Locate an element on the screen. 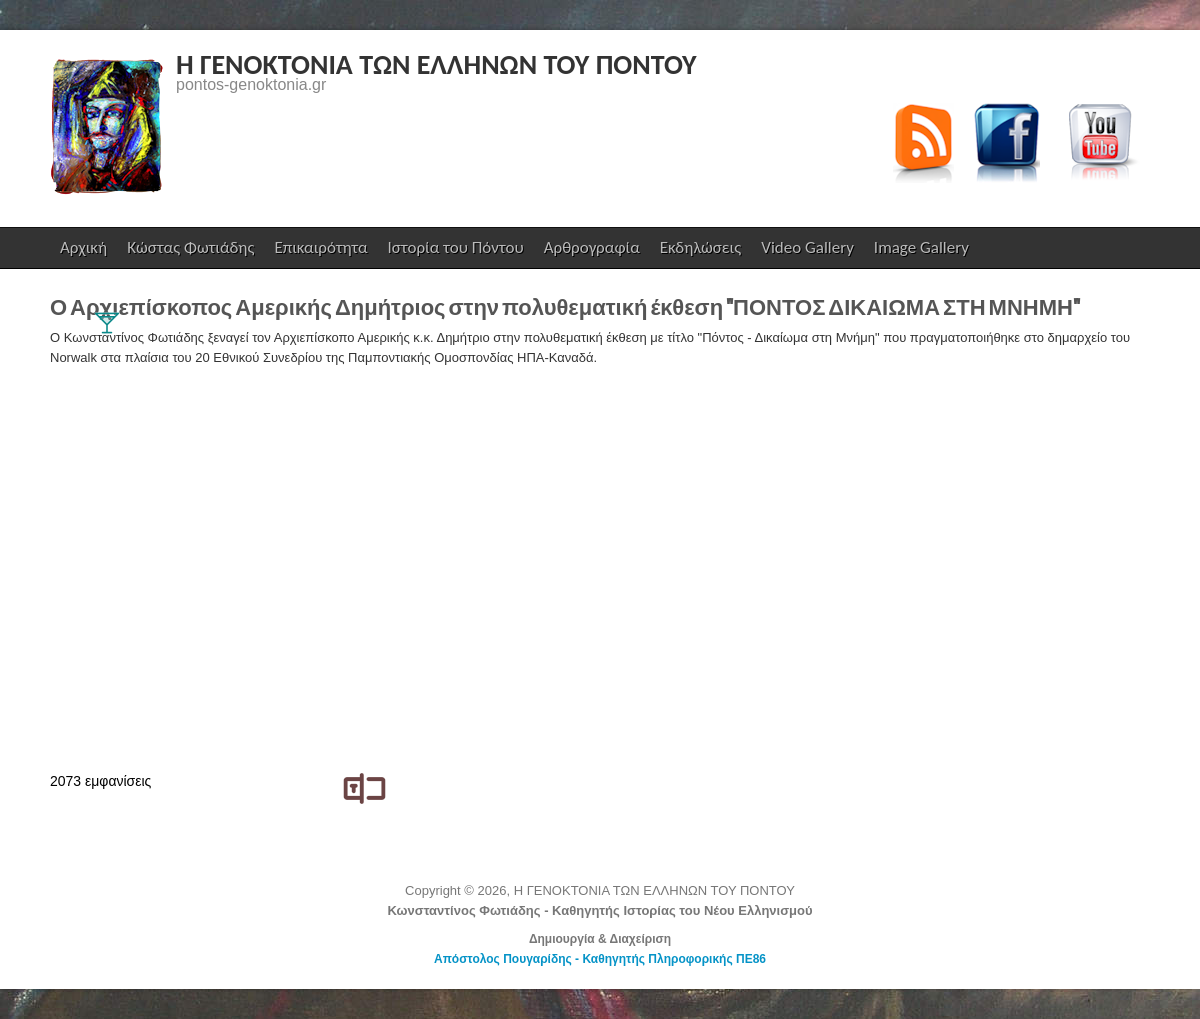 The width and height of the screenshot is (1200, 1019). browse cocktail or drink recipes is located at coordinates (107, 323).